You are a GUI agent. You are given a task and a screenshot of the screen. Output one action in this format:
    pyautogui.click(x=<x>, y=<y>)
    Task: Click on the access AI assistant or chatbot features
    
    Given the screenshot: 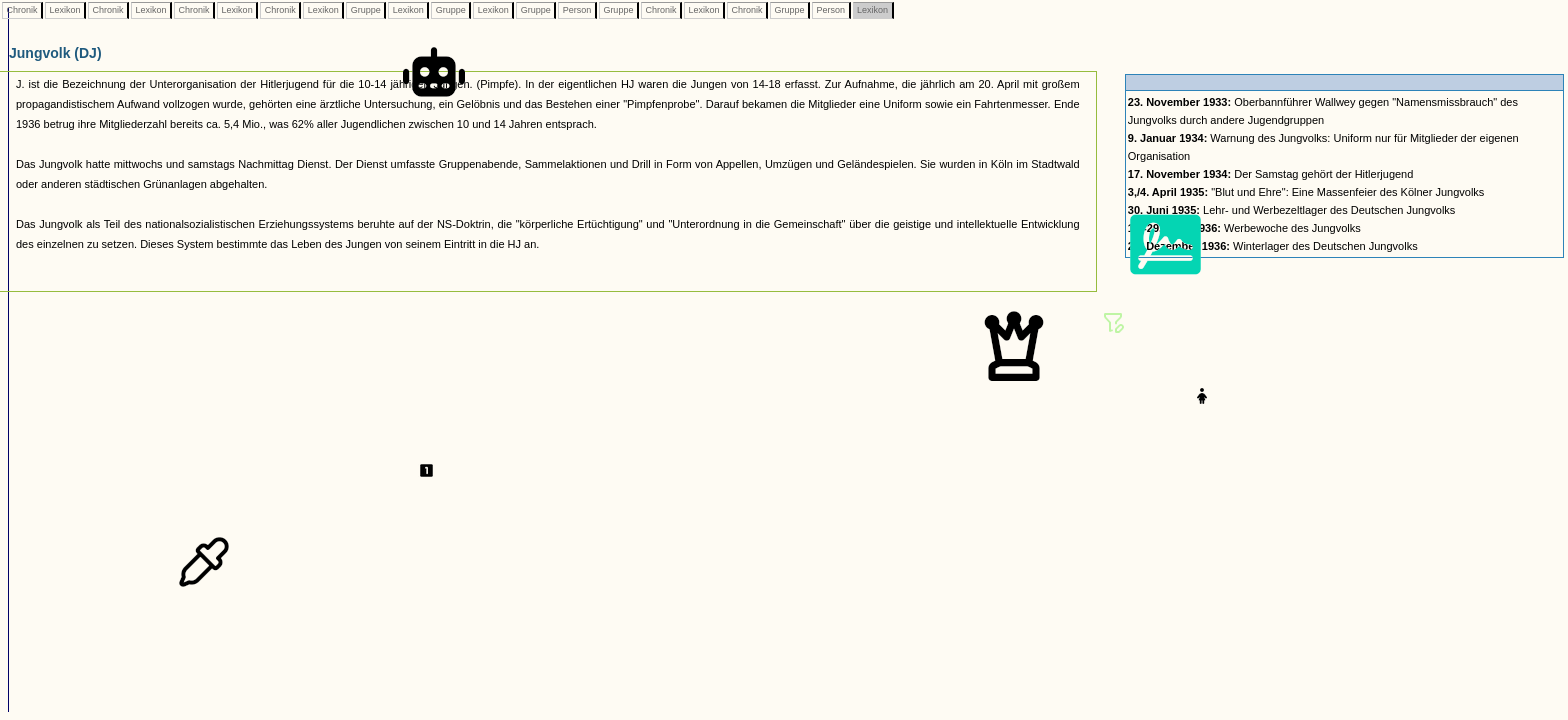 What is the action you would take?
    pyautogui.click(x=434, y=75)
    